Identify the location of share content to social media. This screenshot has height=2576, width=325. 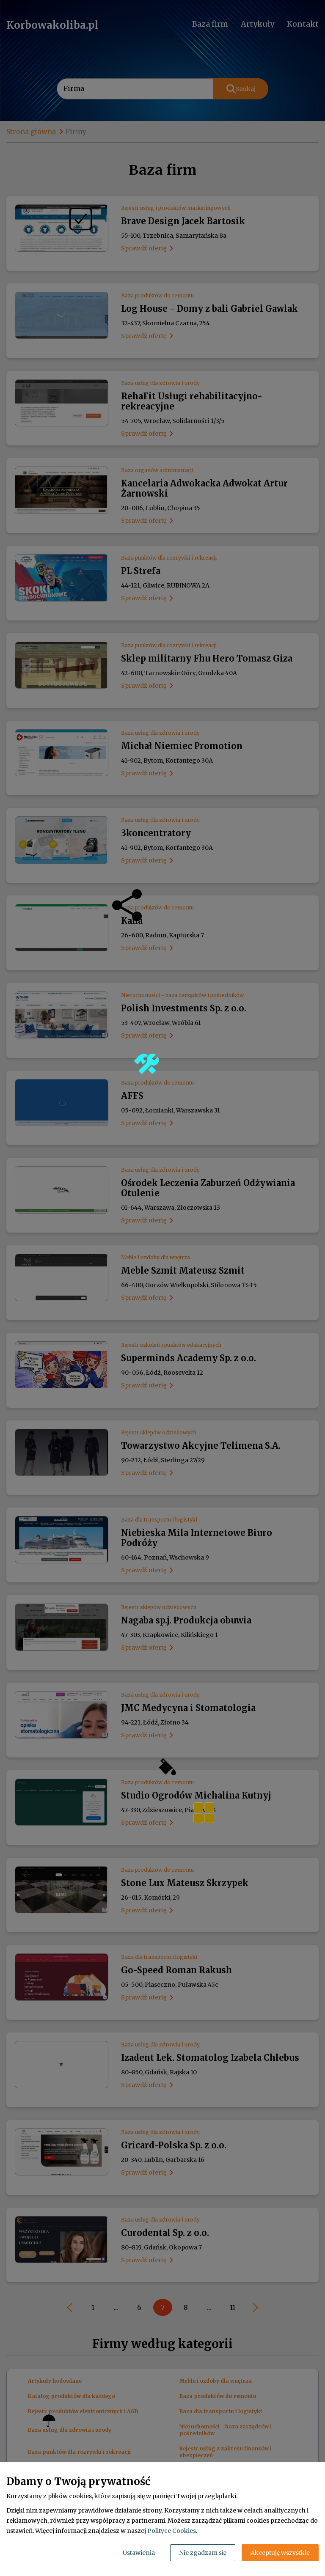
(127, 905).